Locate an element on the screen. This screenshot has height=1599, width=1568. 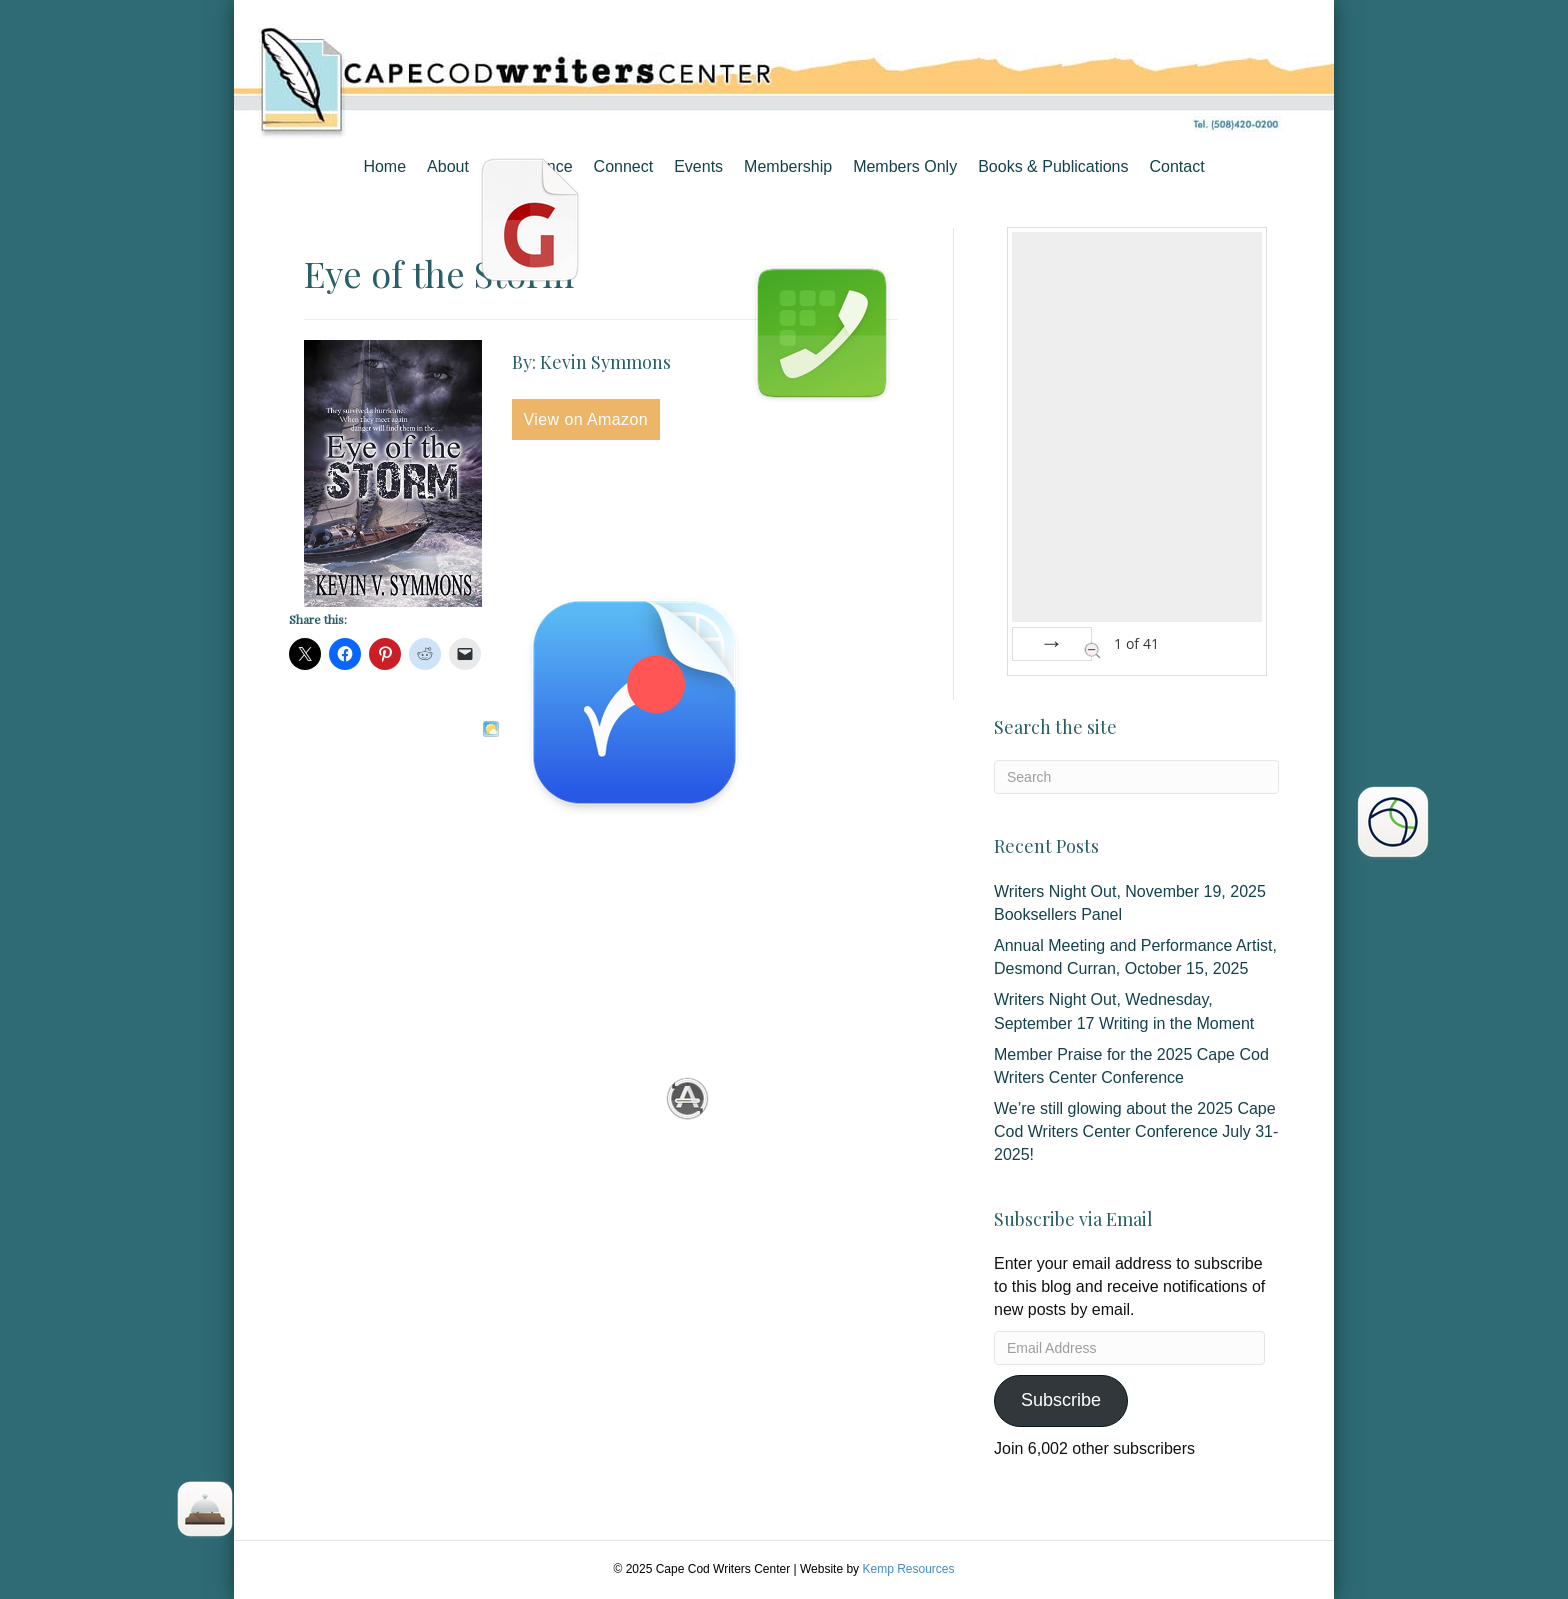
open the phone or calls app is located at coordinates (822, 333).